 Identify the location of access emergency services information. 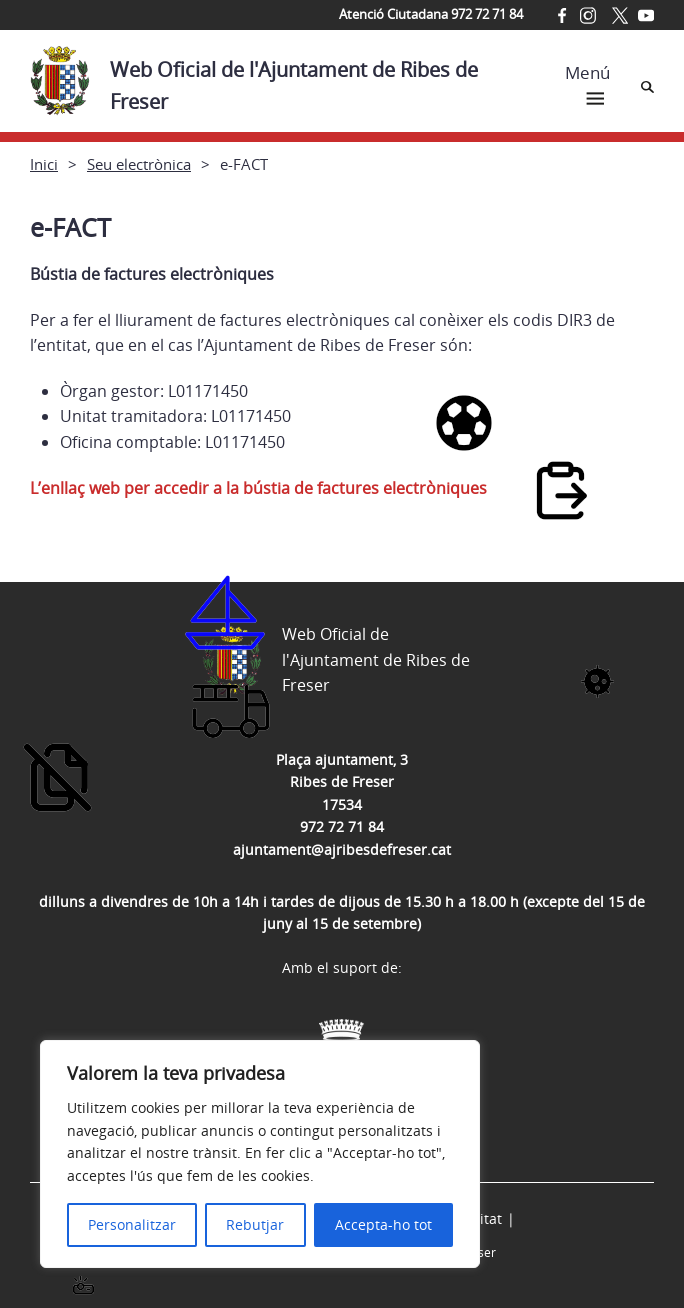
(228, 707).